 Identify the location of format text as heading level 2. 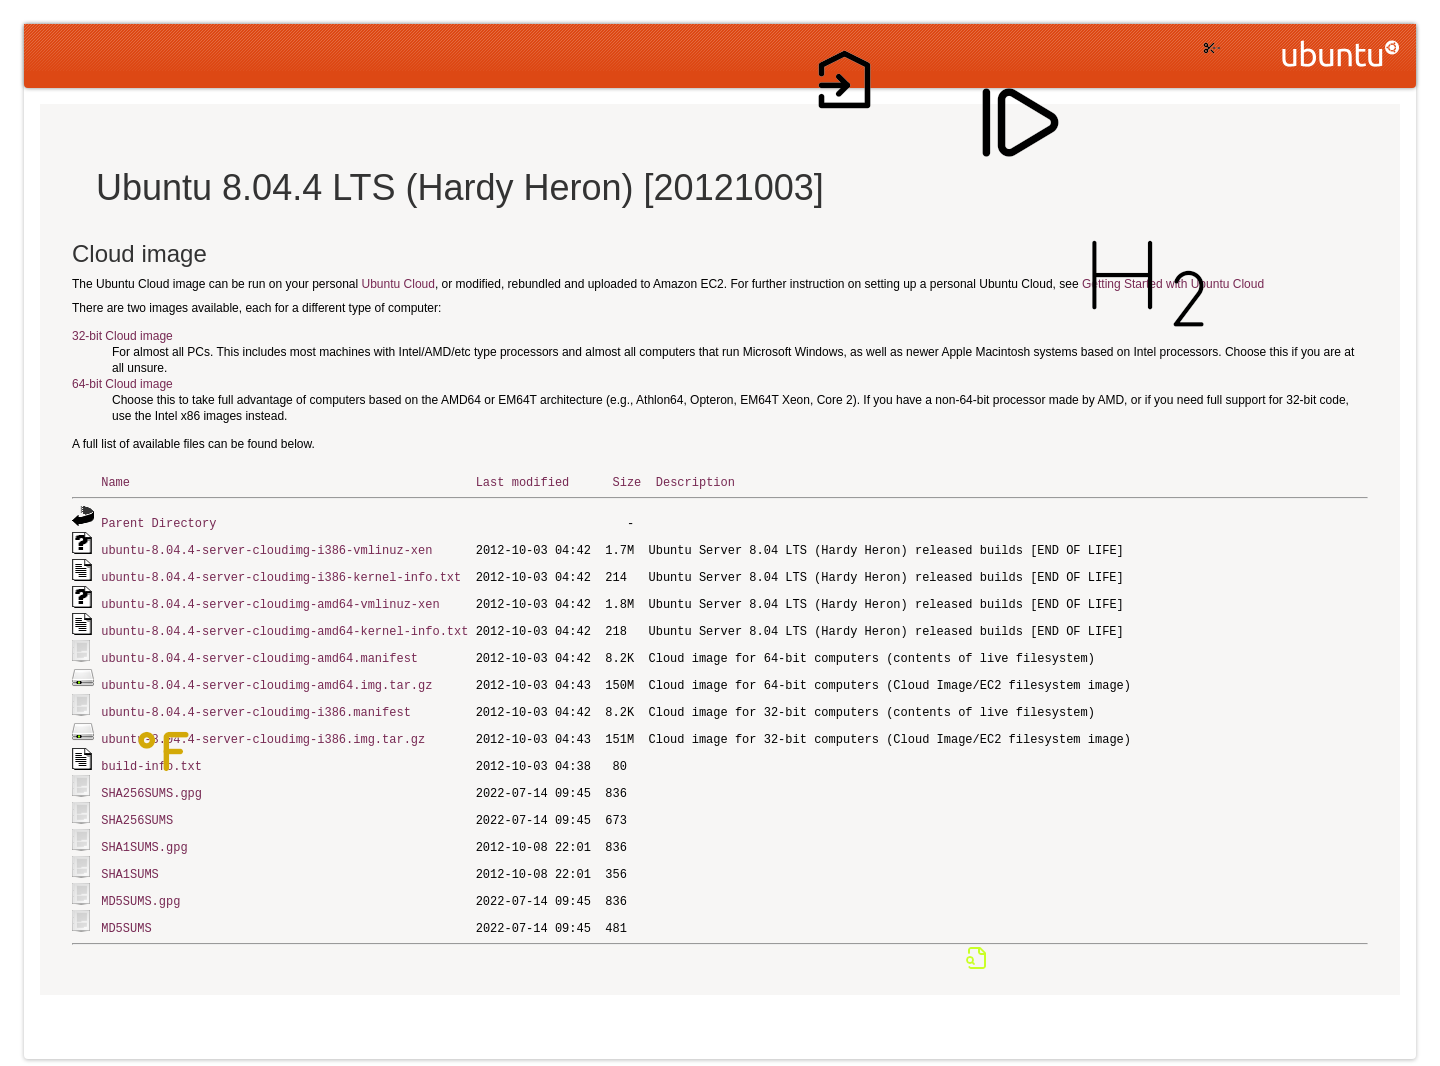
(1141, 281).